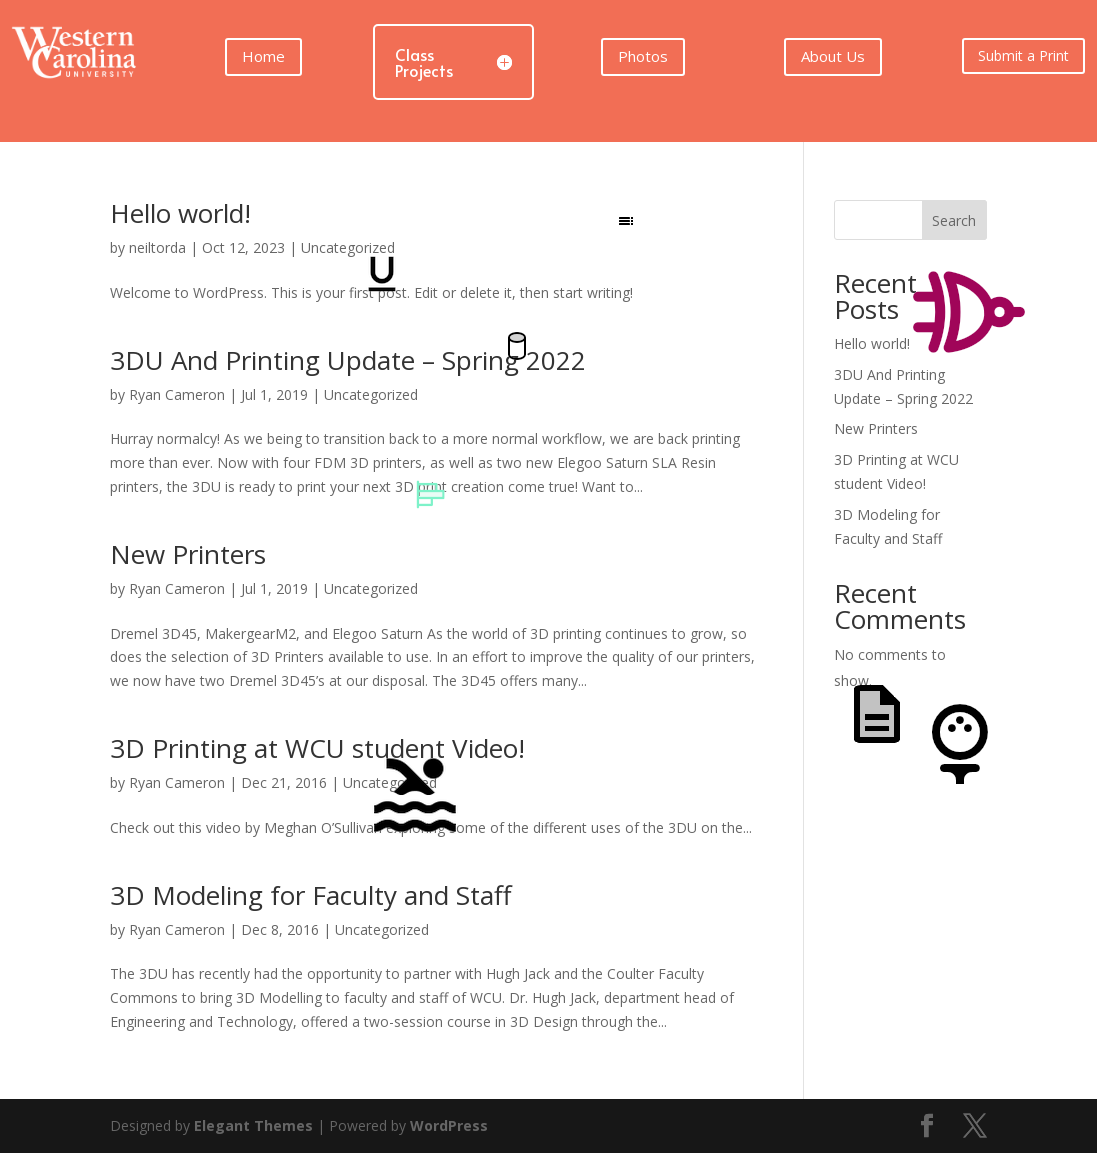 The image size is (1097, 1153). I want to click on view table of contents, so click(626, 221).